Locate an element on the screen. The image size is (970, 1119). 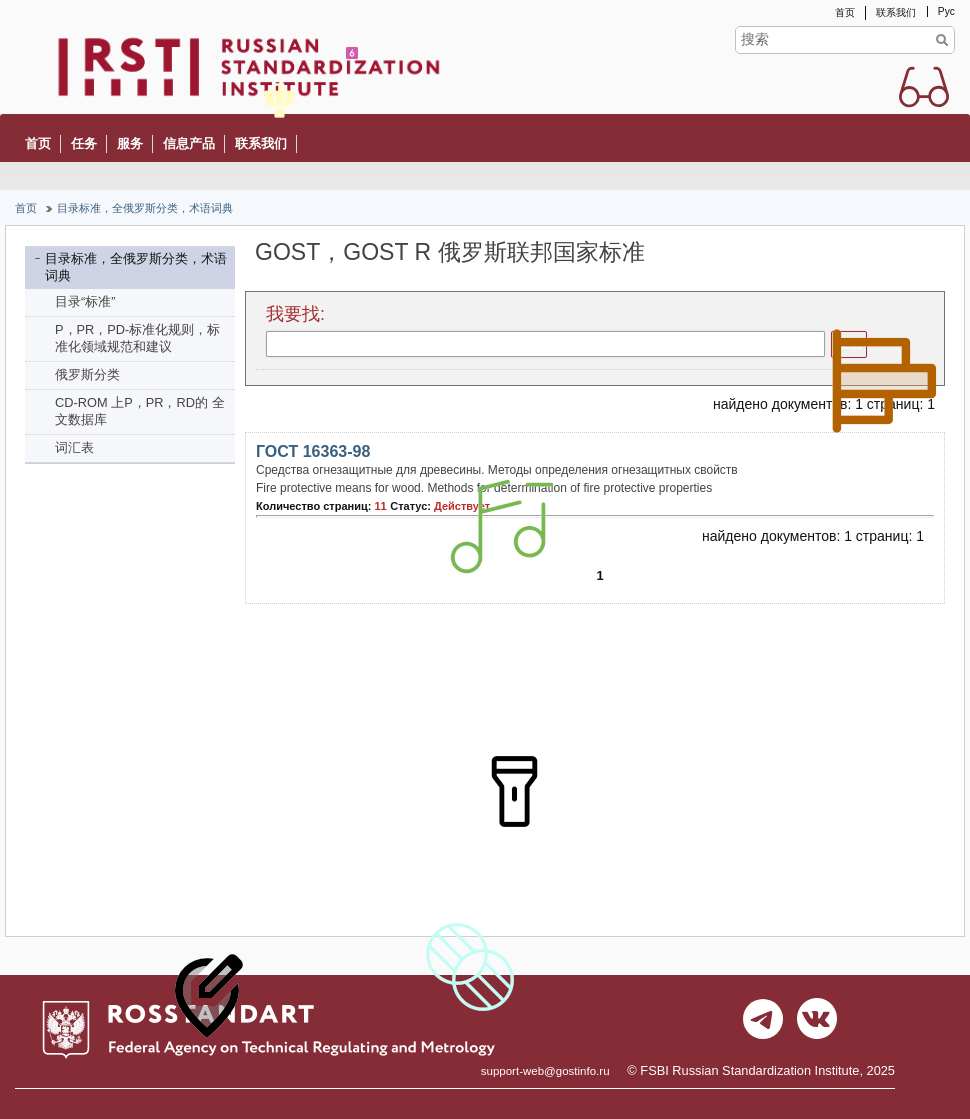
indicates item number six in a list or sequence is located at coordinates (352, 53).